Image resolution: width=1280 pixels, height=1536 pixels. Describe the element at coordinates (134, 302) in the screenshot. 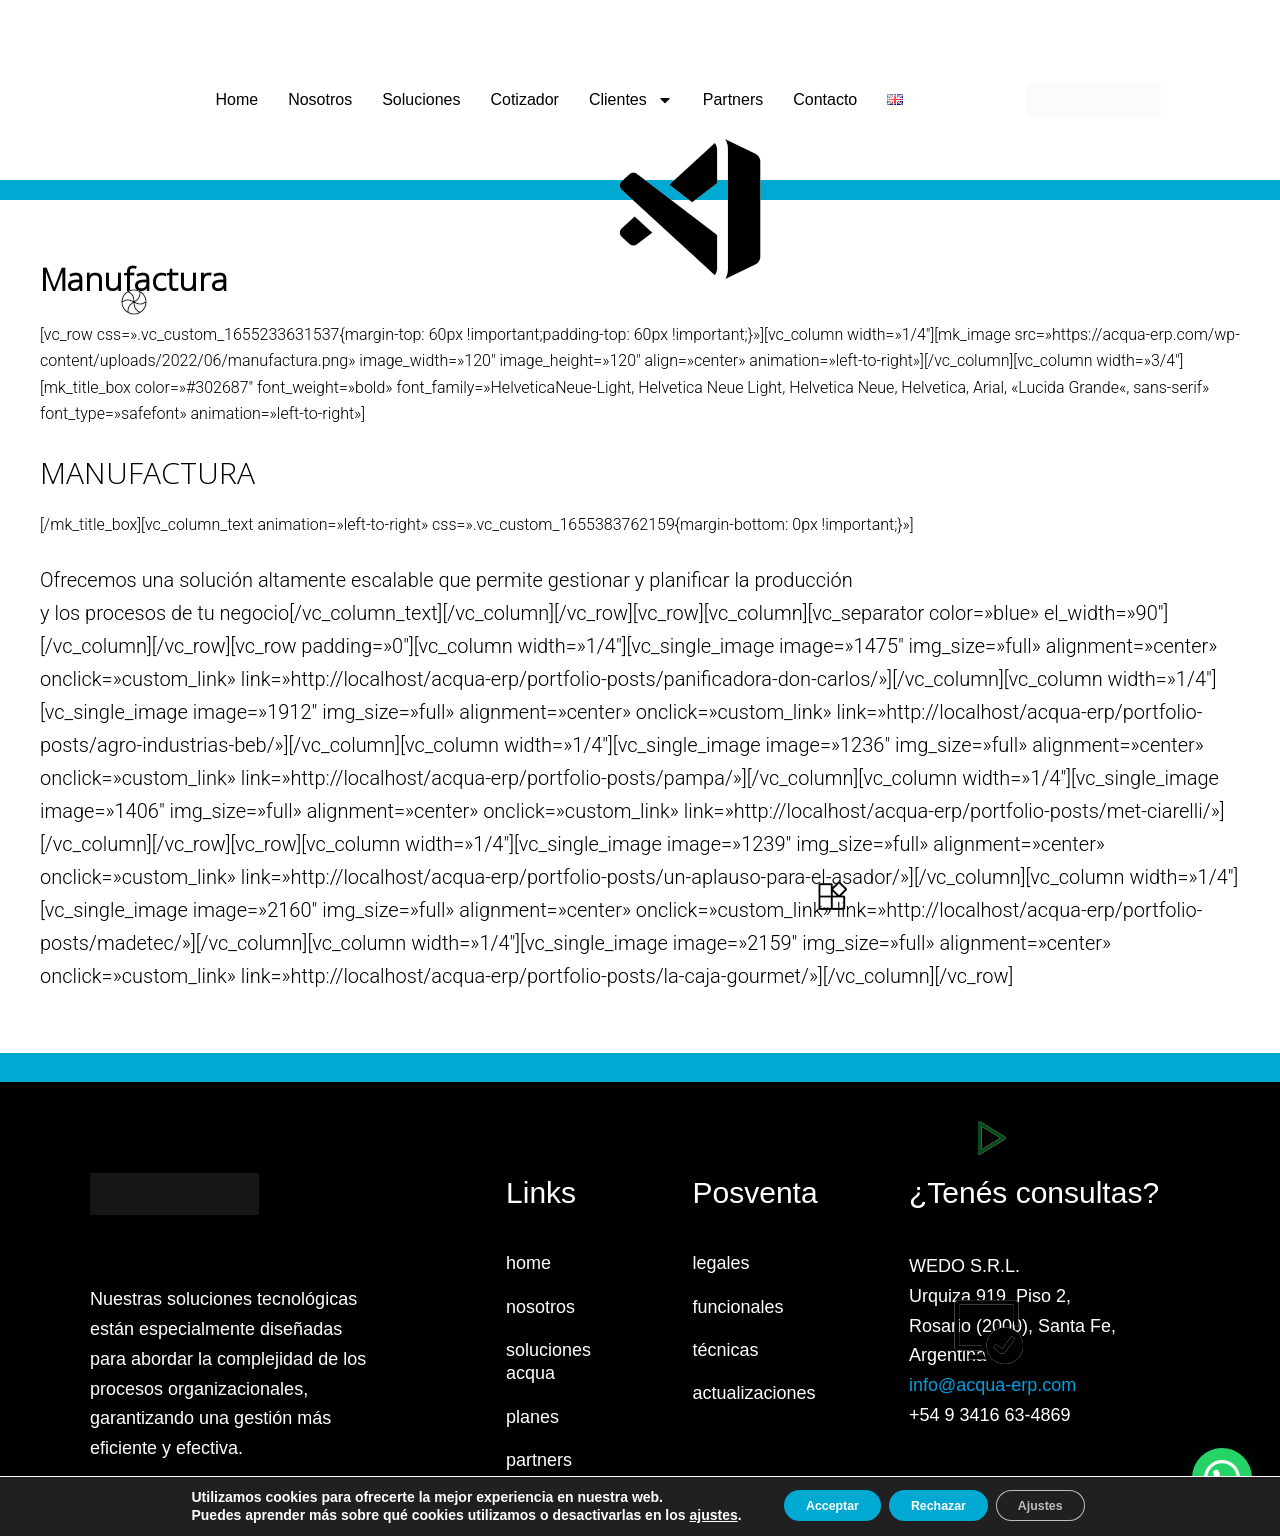

I see `loading content in progress` at that location.